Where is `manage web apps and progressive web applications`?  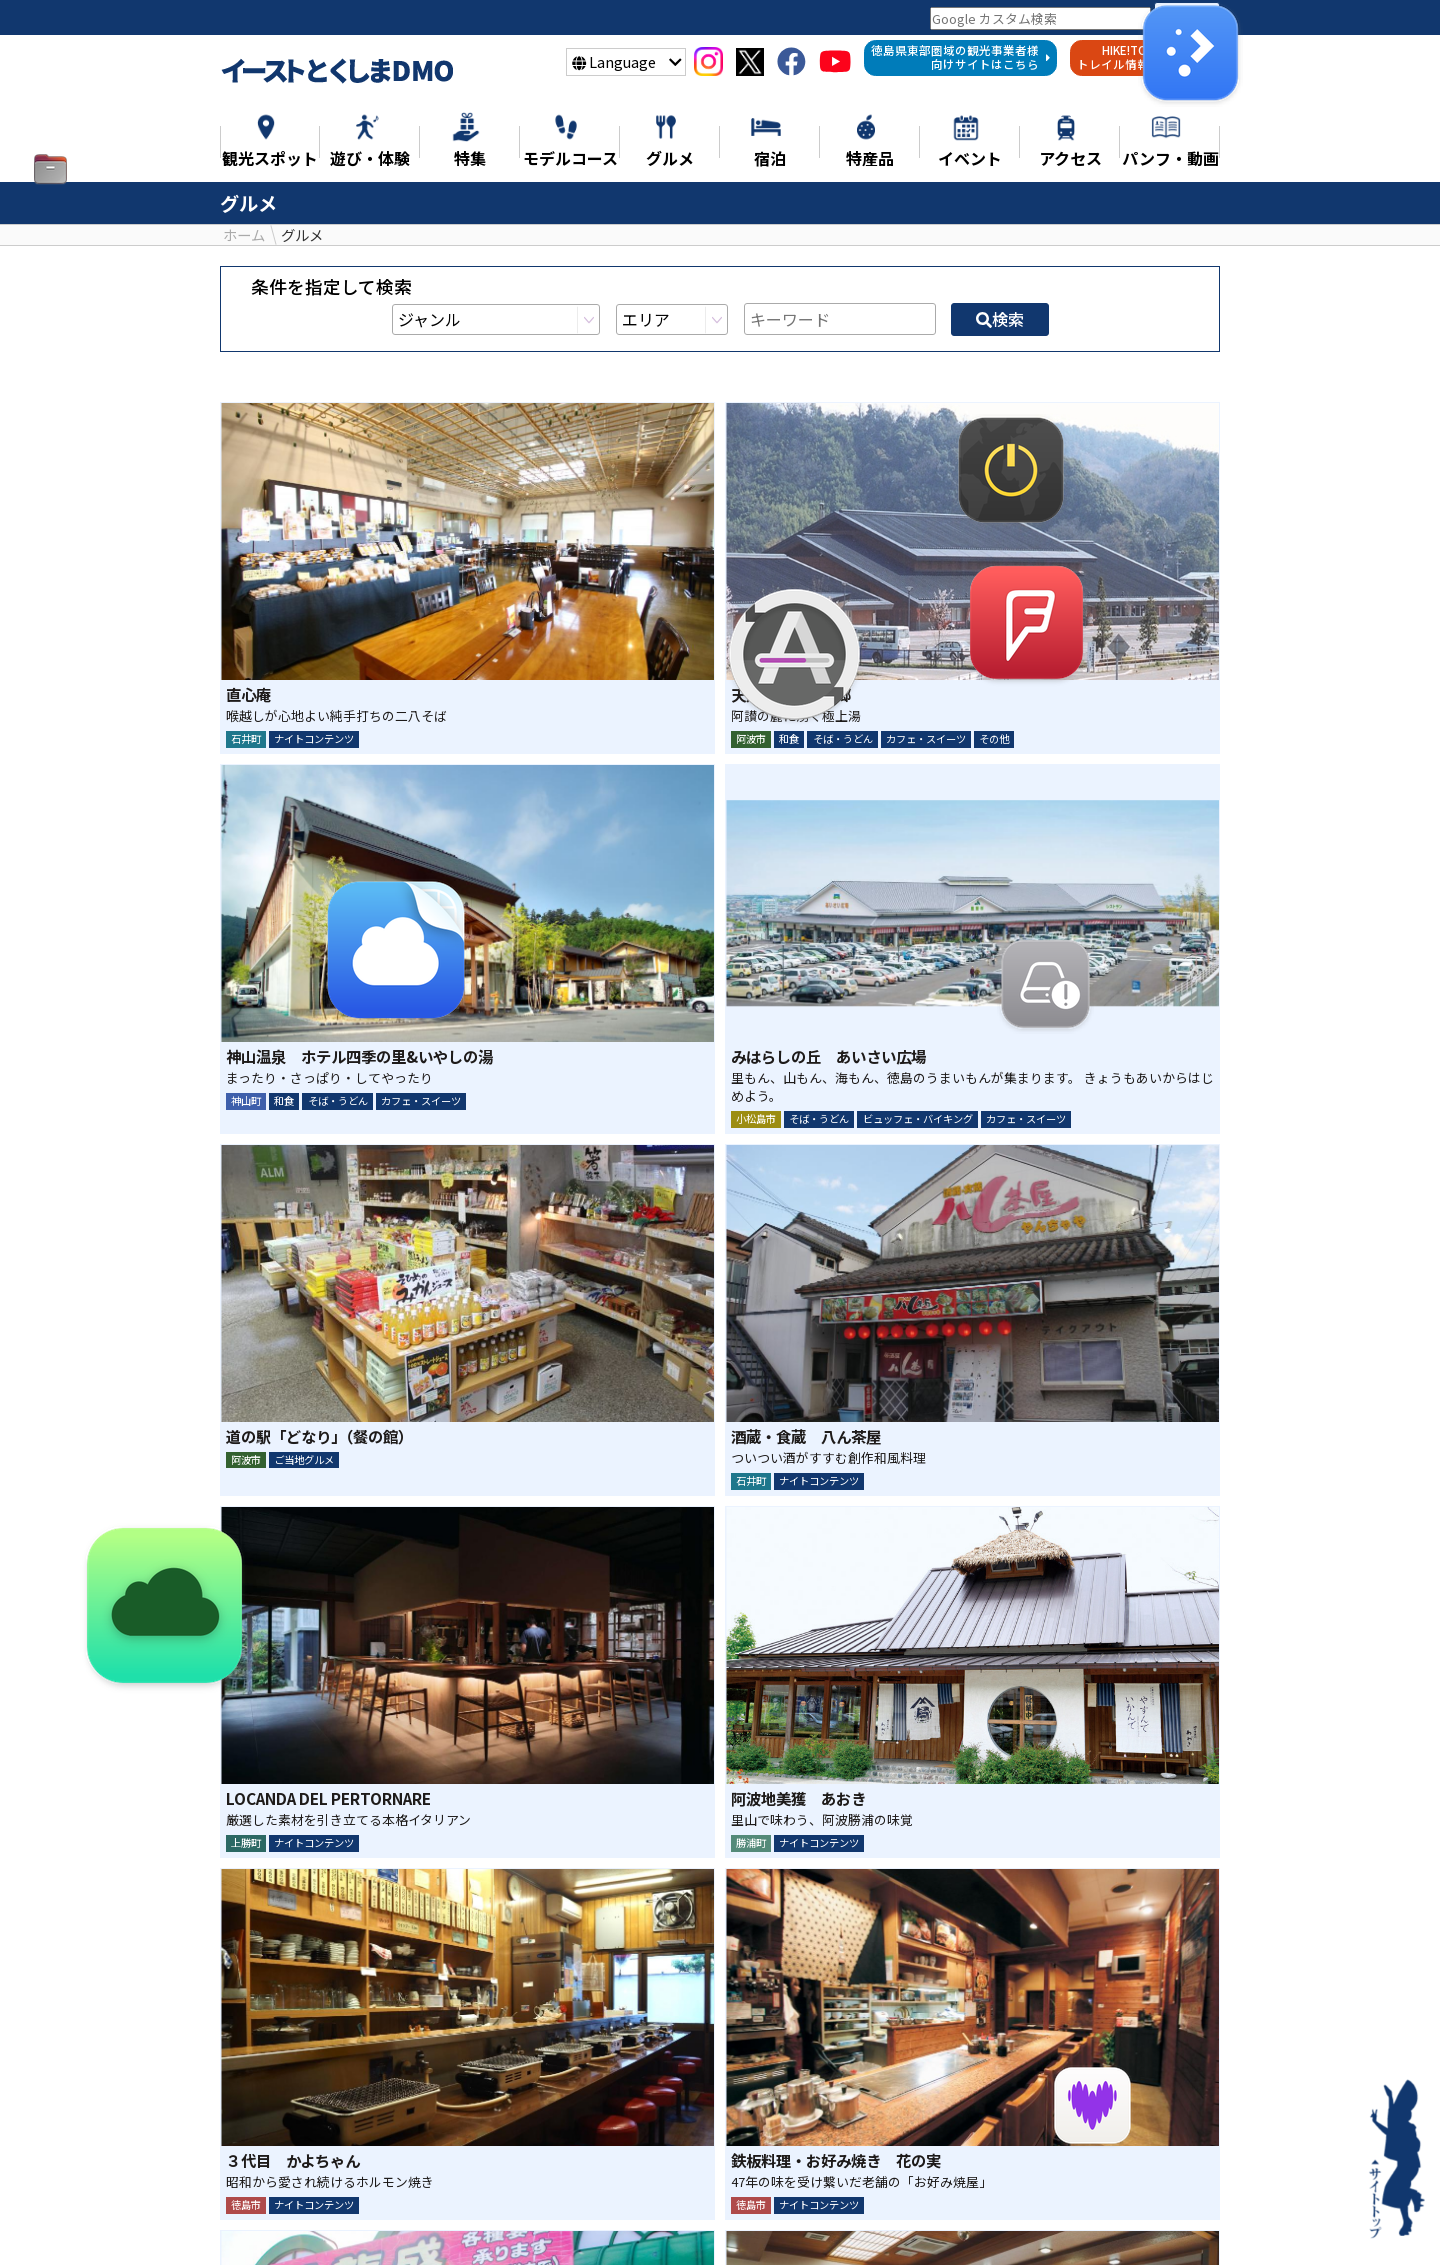
manage web apps and progressive web applications is located at coordinates (396, 950).